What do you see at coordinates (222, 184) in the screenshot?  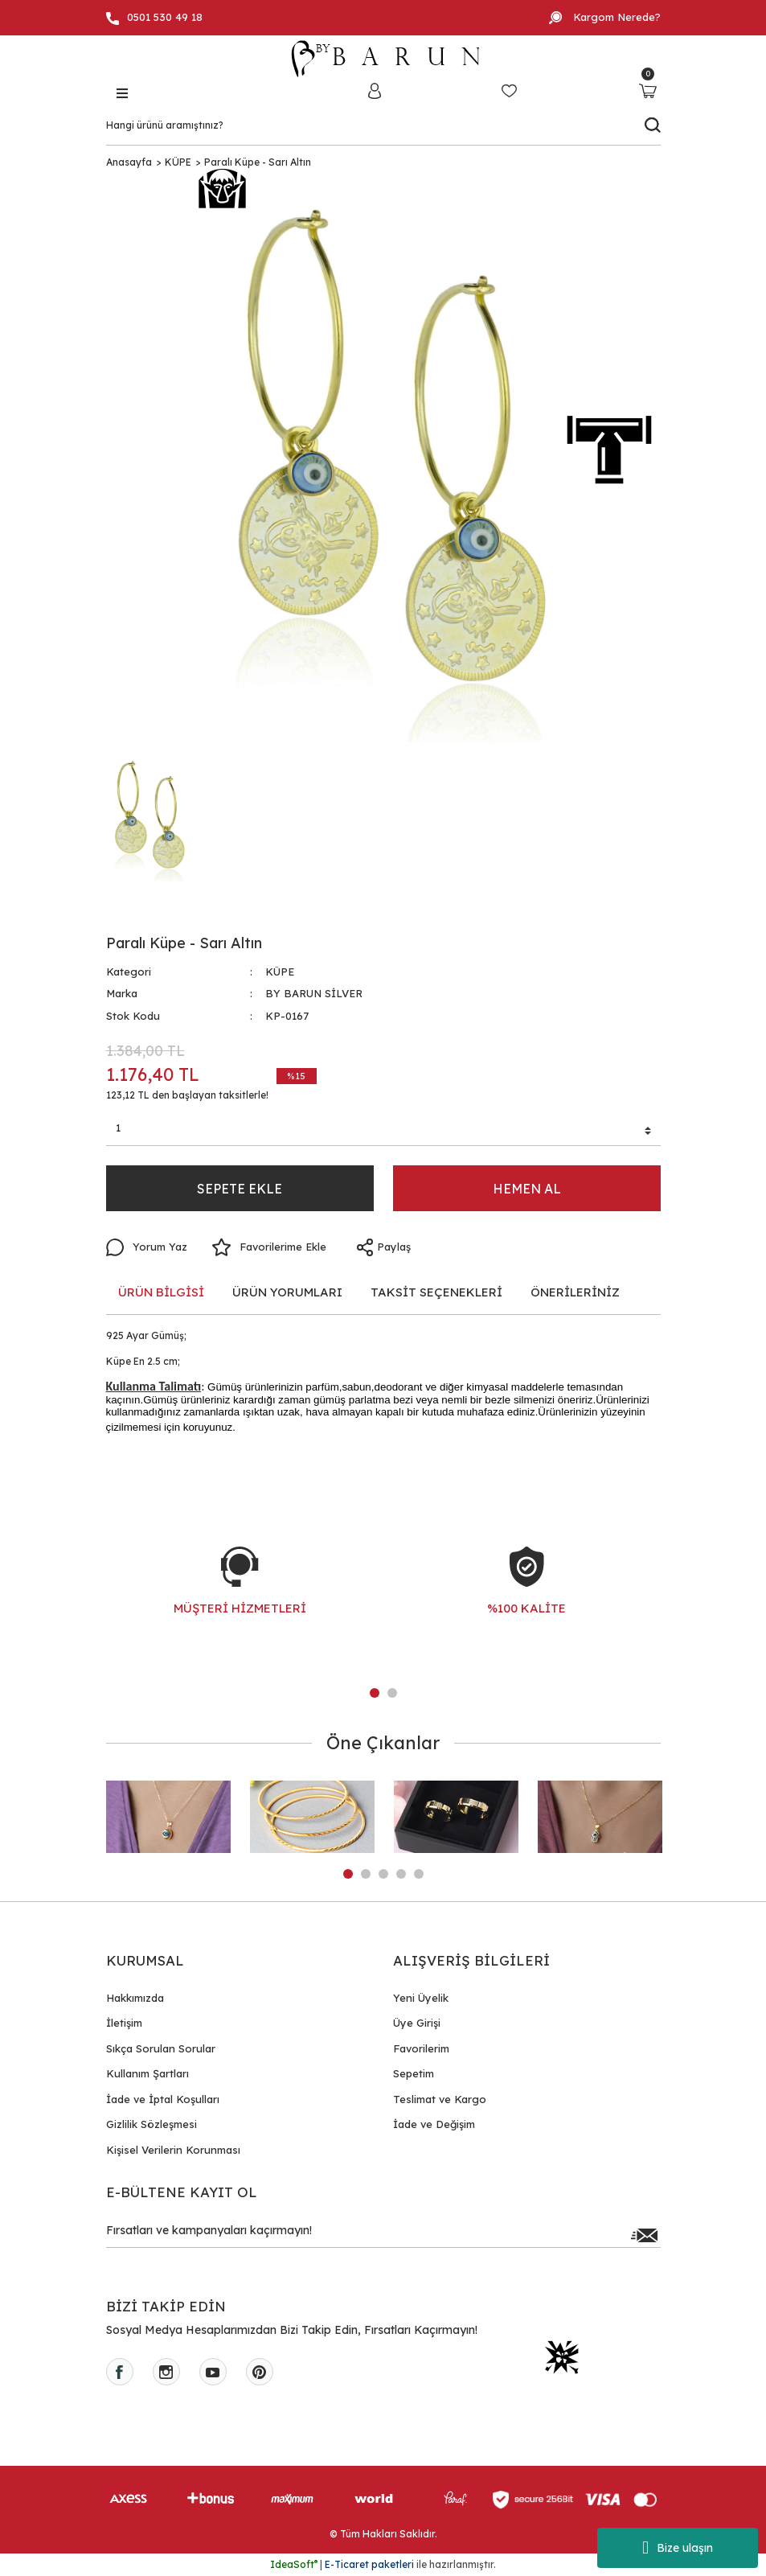 I see `select troll character or creature type` at bounding box center [222, 184].